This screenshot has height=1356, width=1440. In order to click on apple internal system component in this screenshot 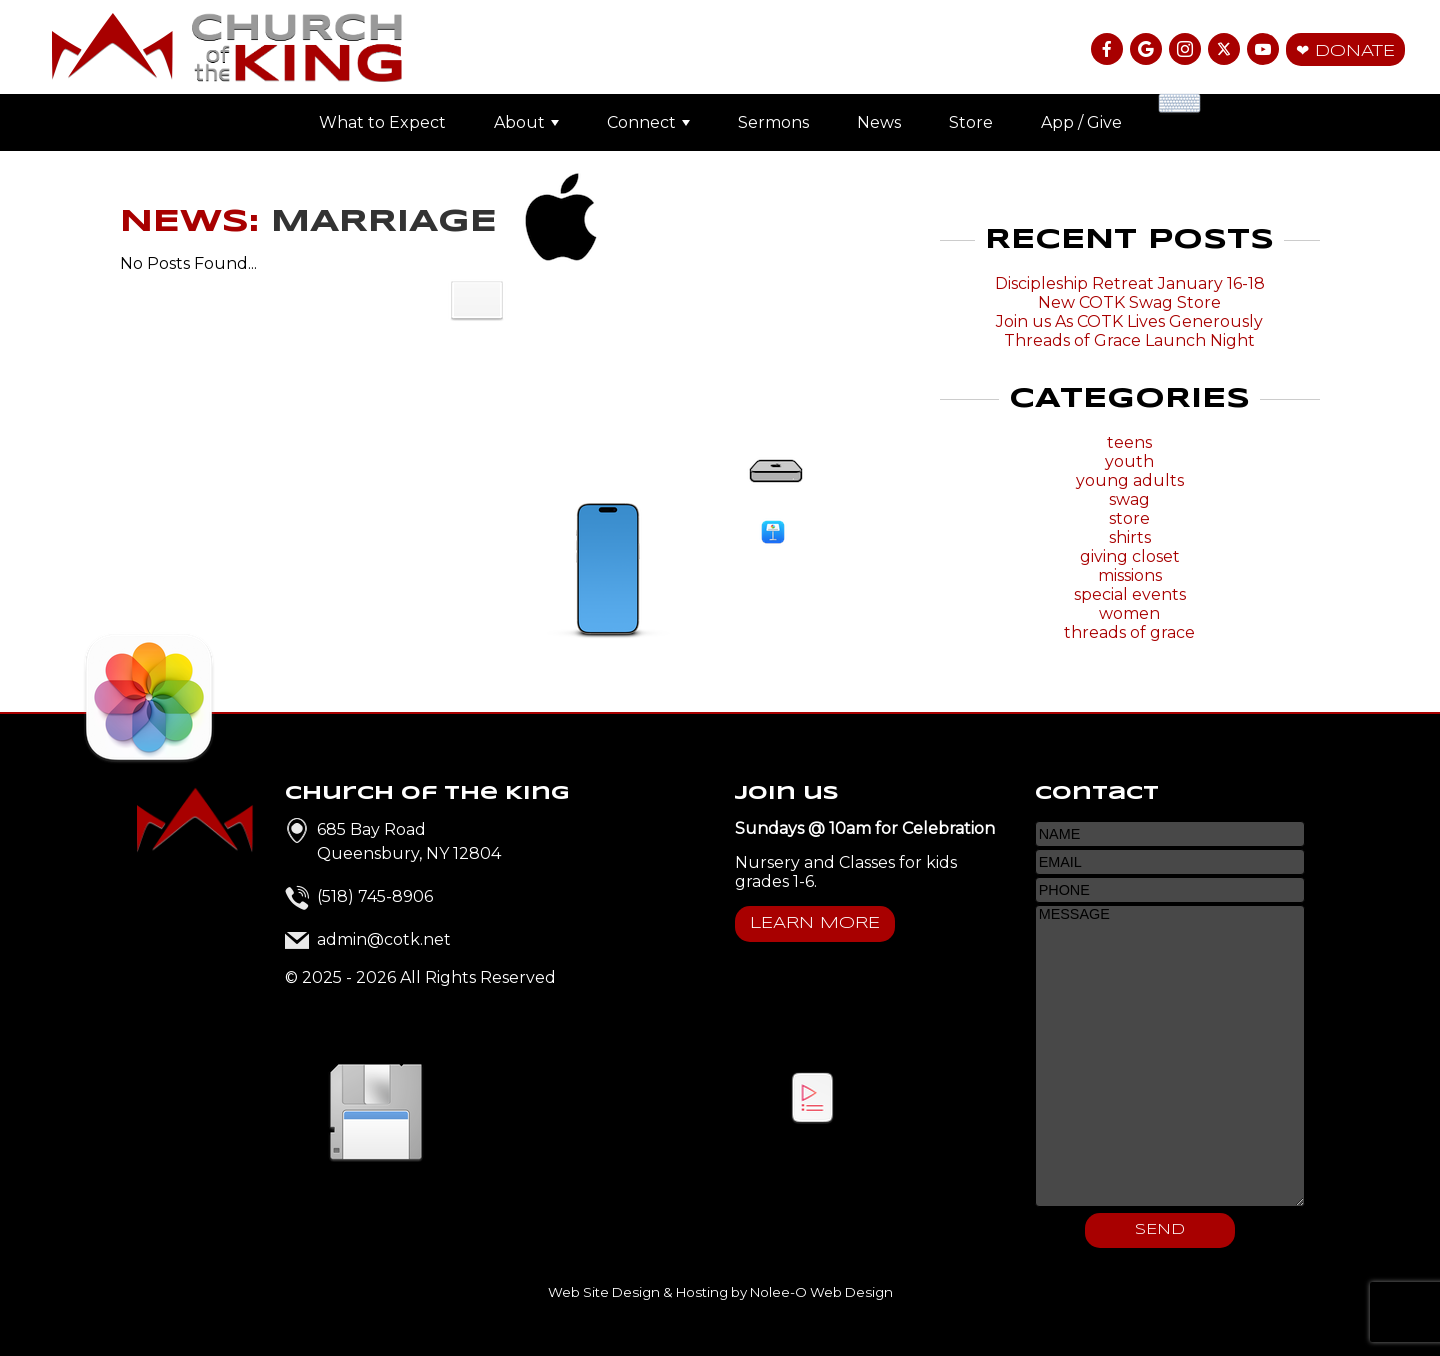, I will do `click(561, 217)`.